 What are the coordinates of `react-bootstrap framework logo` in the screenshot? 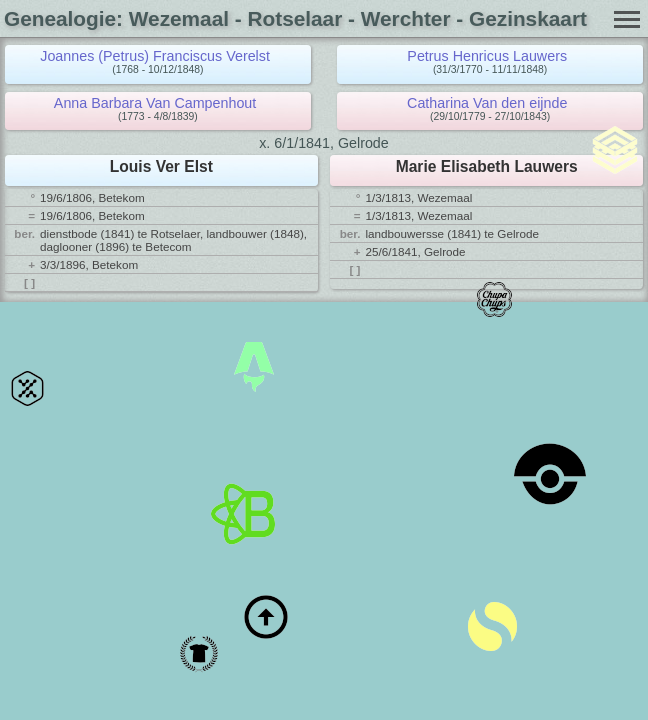 It's located at (243, 514).